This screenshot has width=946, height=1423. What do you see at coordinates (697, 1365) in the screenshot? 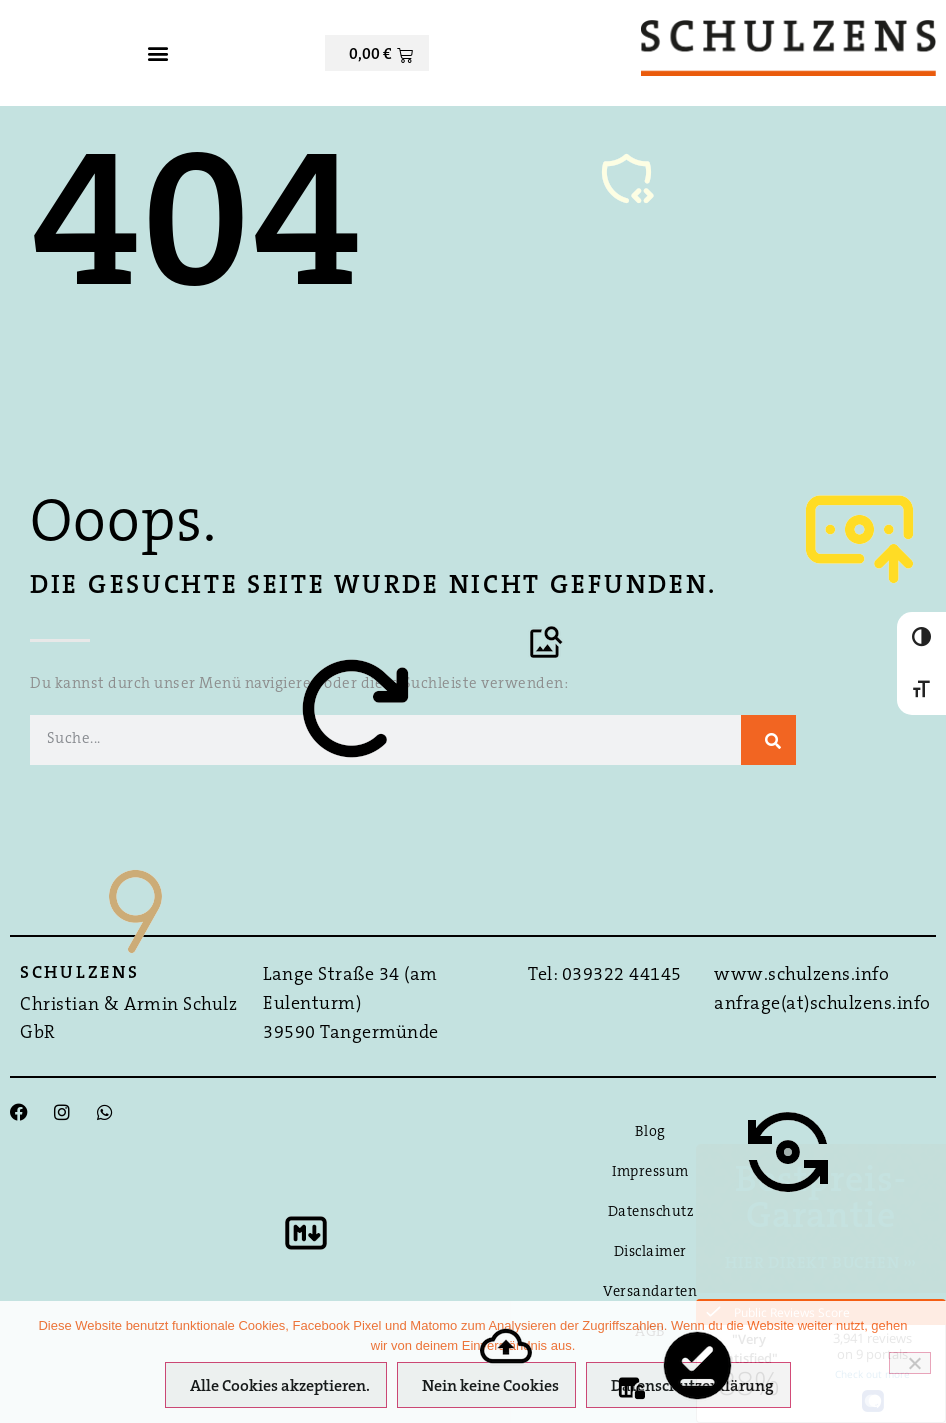
I see `indicates content is available offline` at bounding box center [697, 1365].